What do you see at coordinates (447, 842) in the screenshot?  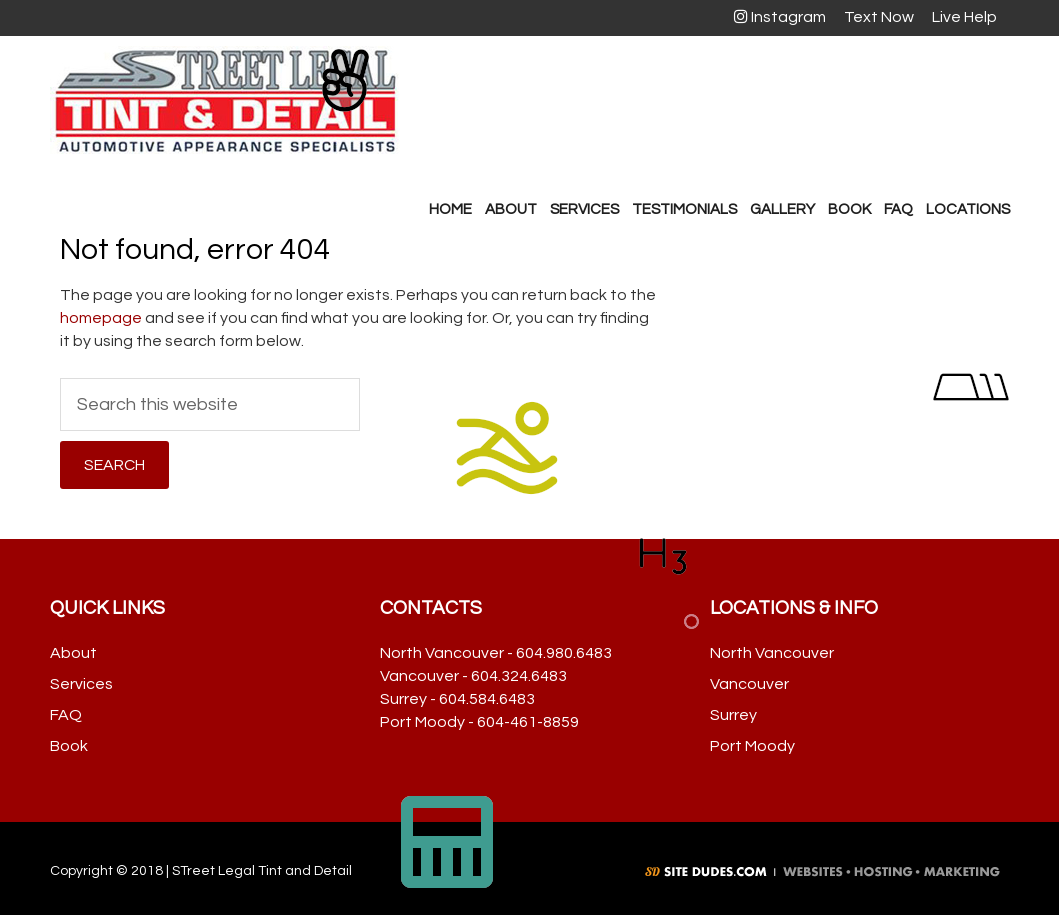 I see `toggle bottom panel visibility` at bounding box center [447, 842].